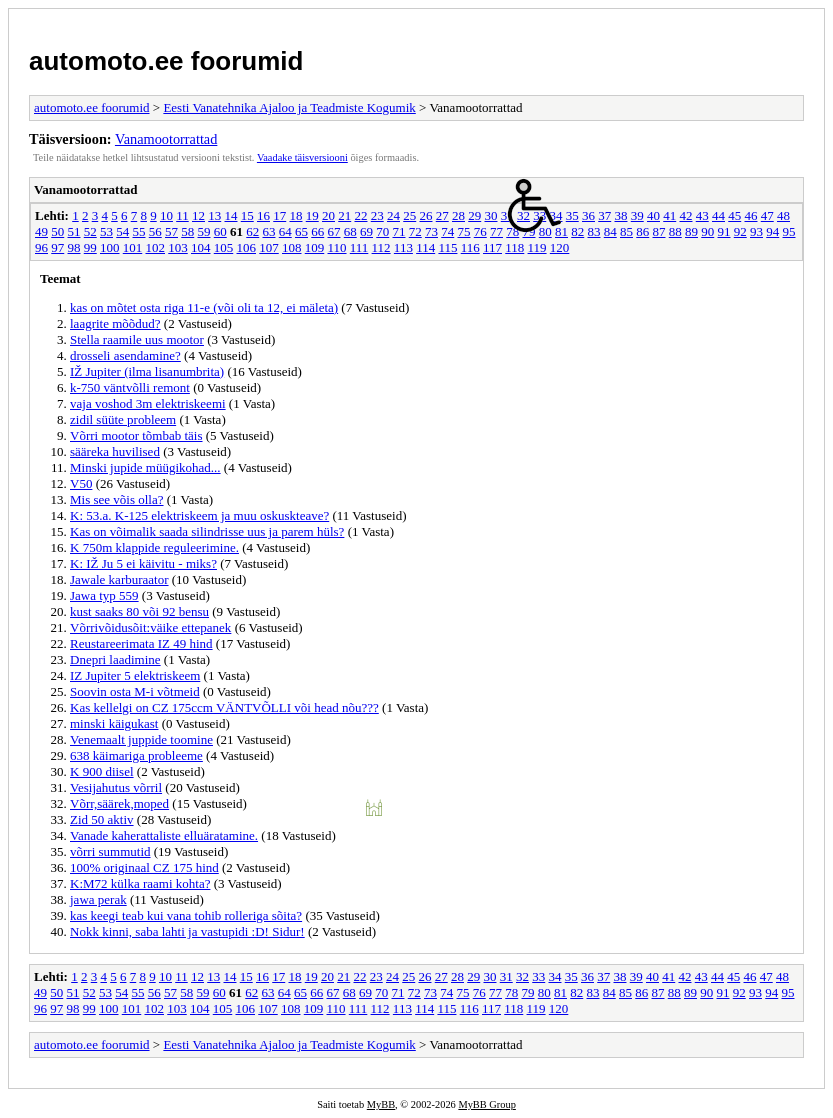 Image resolution: width=833 pixels, height=1118 pixels. What do you see at coordinates (374, 808) in the screenshot?
I see `locate nearby synagogues` at bounding box center [374, 808].